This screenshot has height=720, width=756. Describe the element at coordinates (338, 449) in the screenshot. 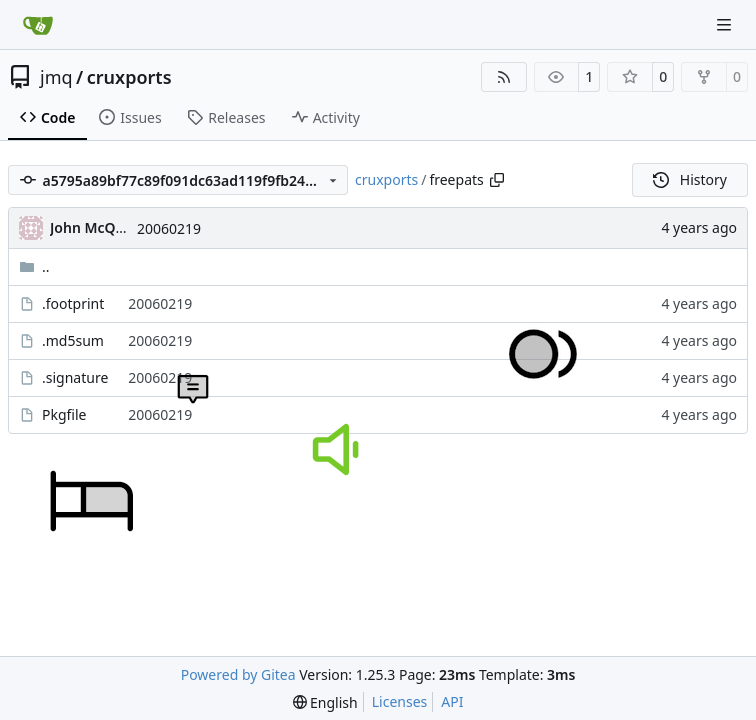

I see `volume set to low` at that location.